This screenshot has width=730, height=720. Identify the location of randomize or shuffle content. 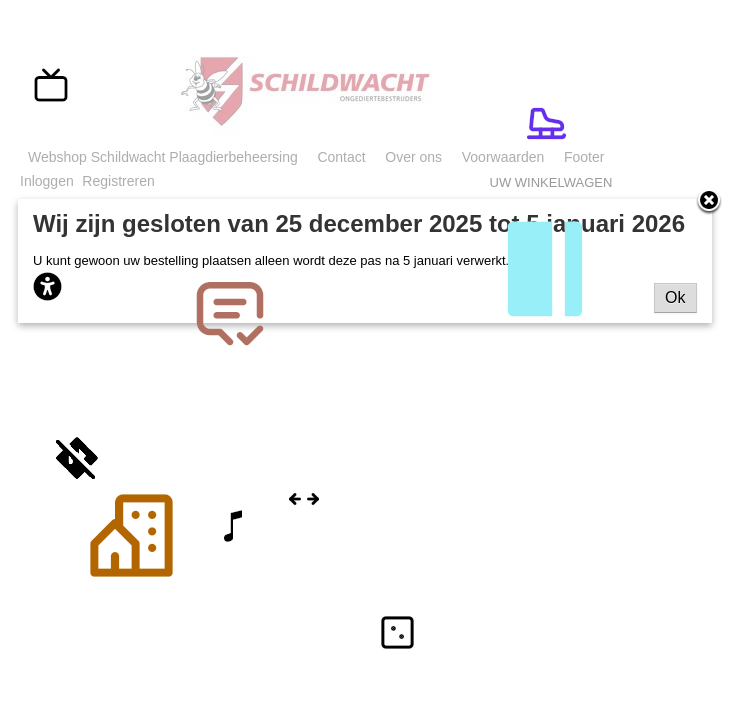
(397, 632).